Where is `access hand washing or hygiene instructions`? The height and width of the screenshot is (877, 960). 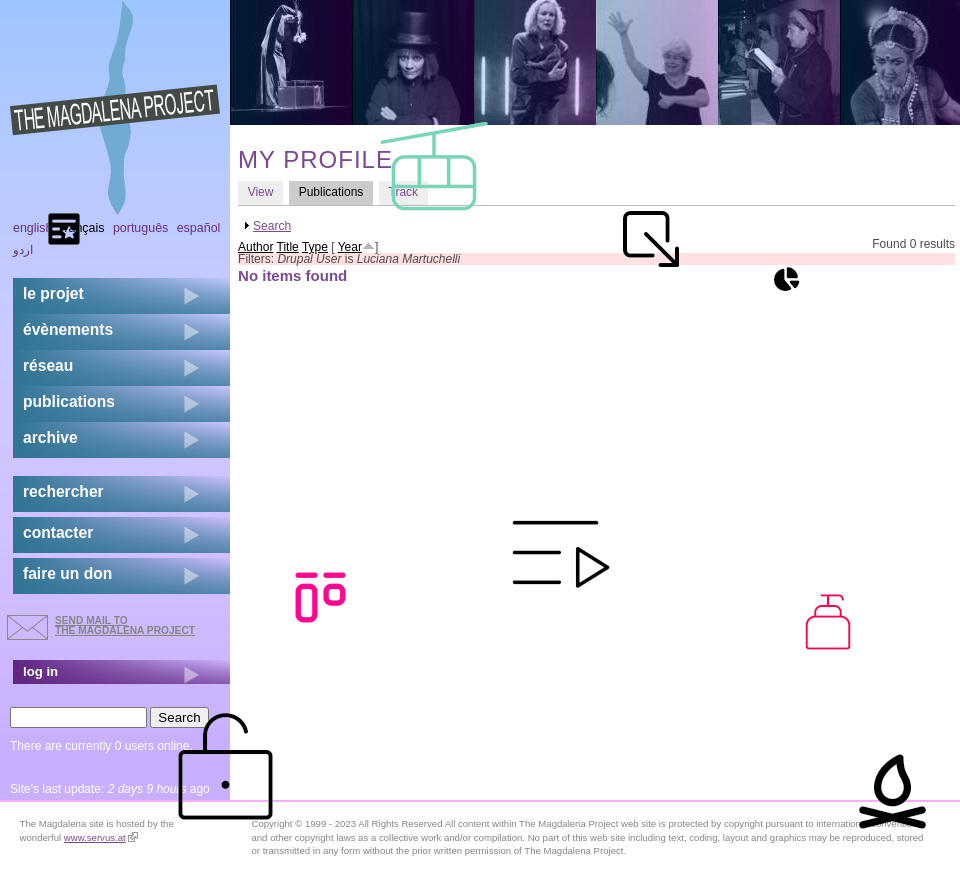 access hand washing or hygiene instructions is located at coordinates (828, 623).